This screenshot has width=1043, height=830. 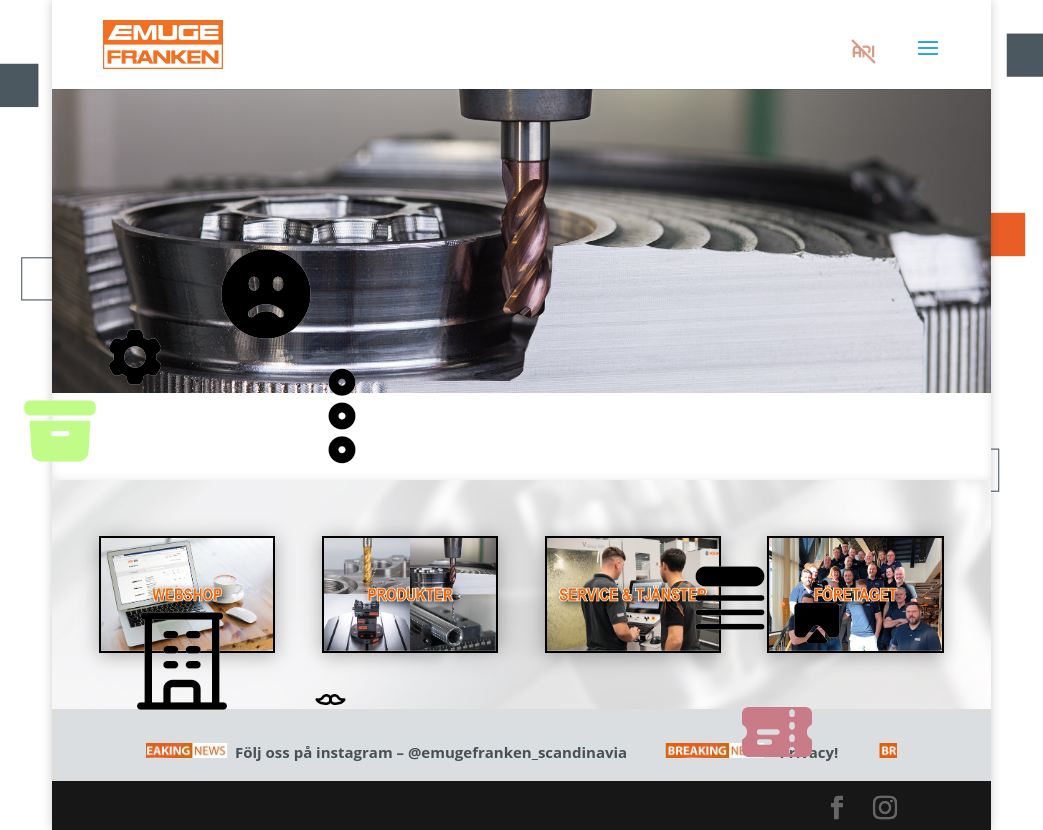 I want to click on view your tickets or passes, so click(x=777, y=732).